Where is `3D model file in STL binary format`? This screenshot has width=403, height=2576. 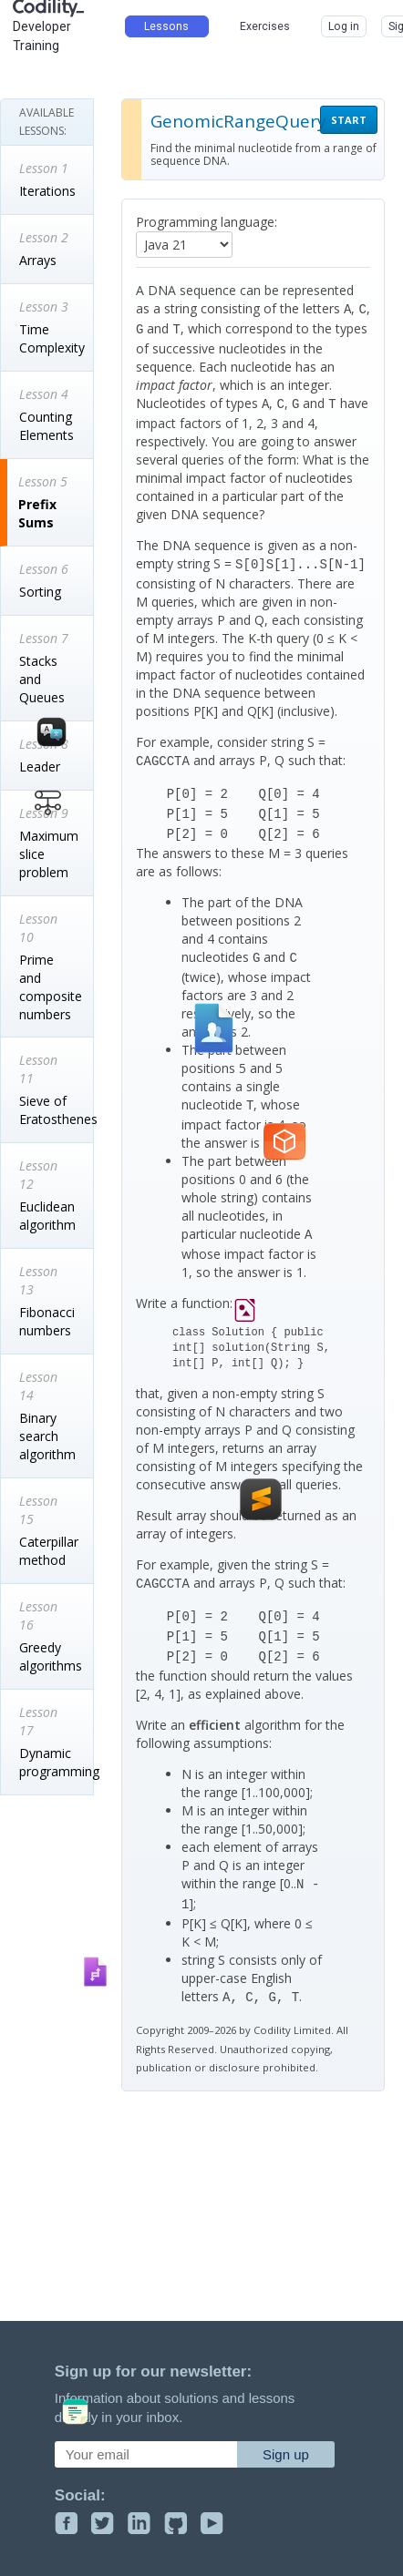
3D model file in STL binary format is located at coordinates (284, 1140).